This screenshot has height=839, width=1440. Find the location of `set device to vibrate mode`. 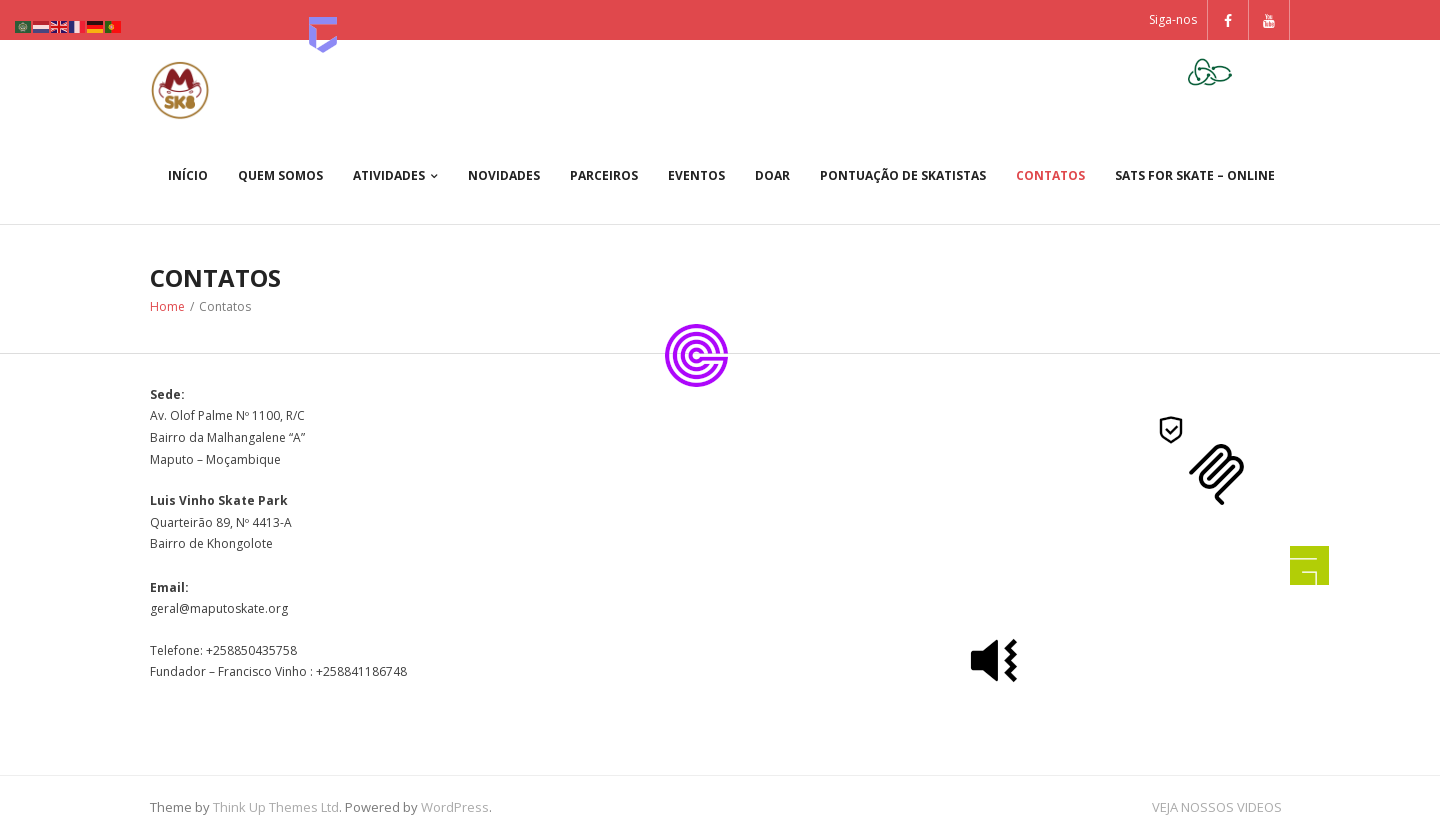

set device to vibrate mode is located at coordinates (995, 660).